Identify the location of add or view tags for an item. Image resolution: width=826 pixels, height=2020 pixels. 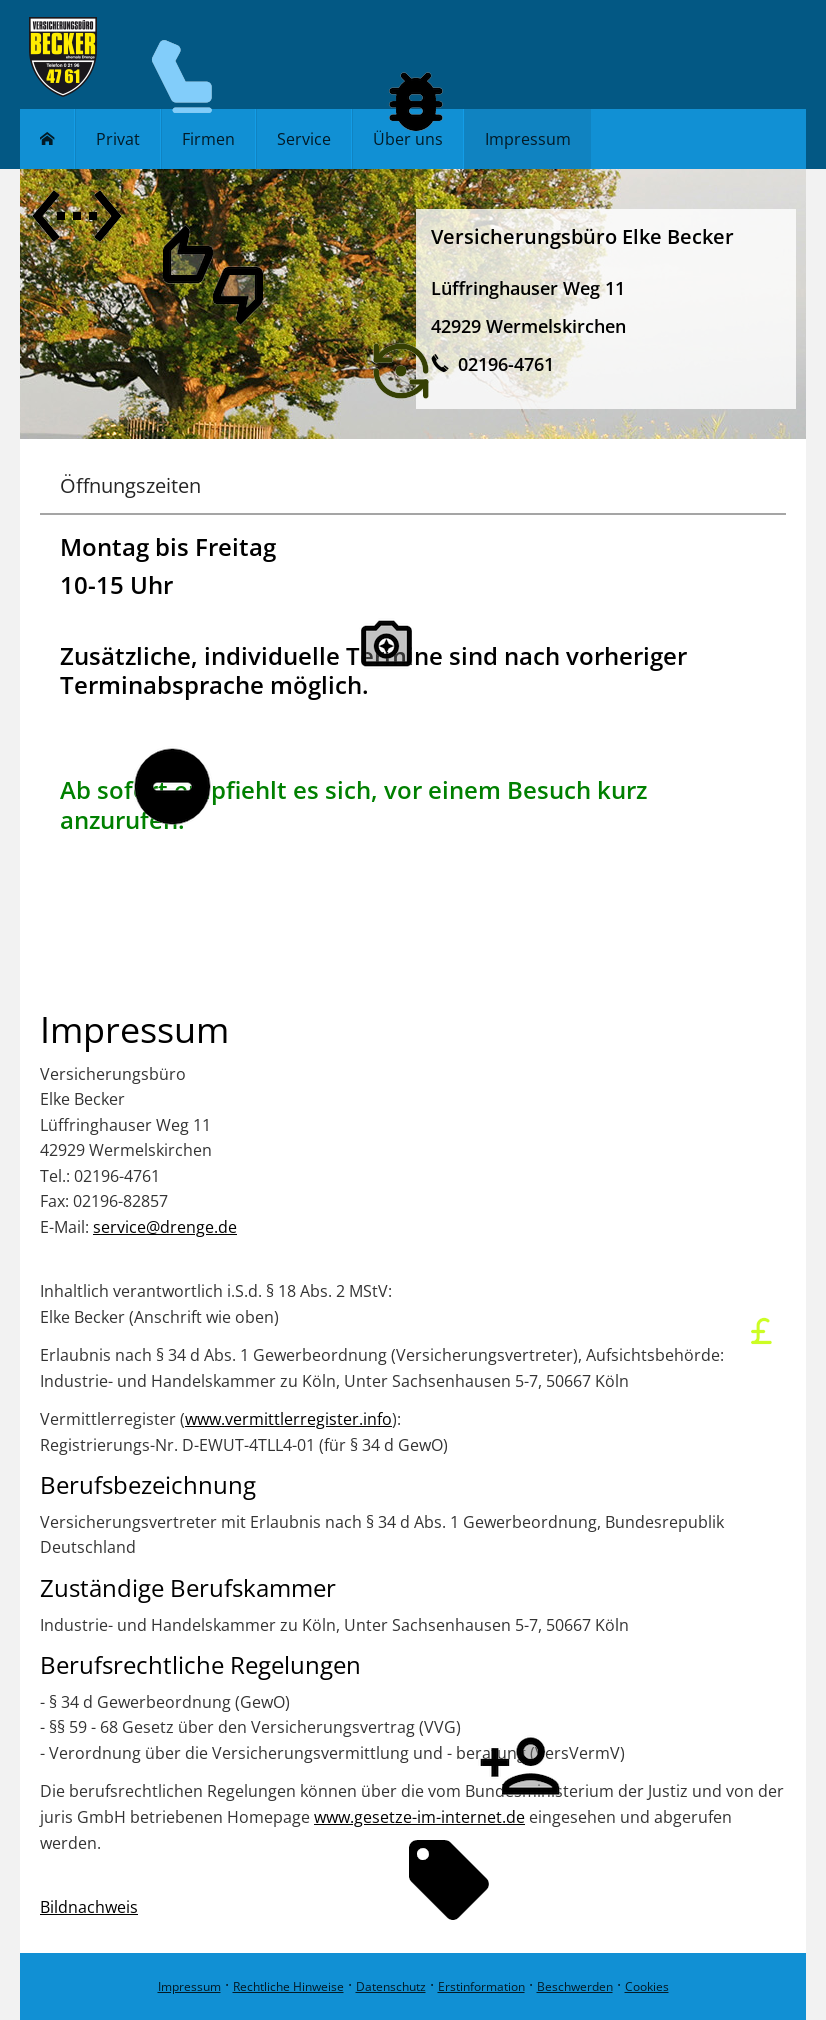
(449, 1880).